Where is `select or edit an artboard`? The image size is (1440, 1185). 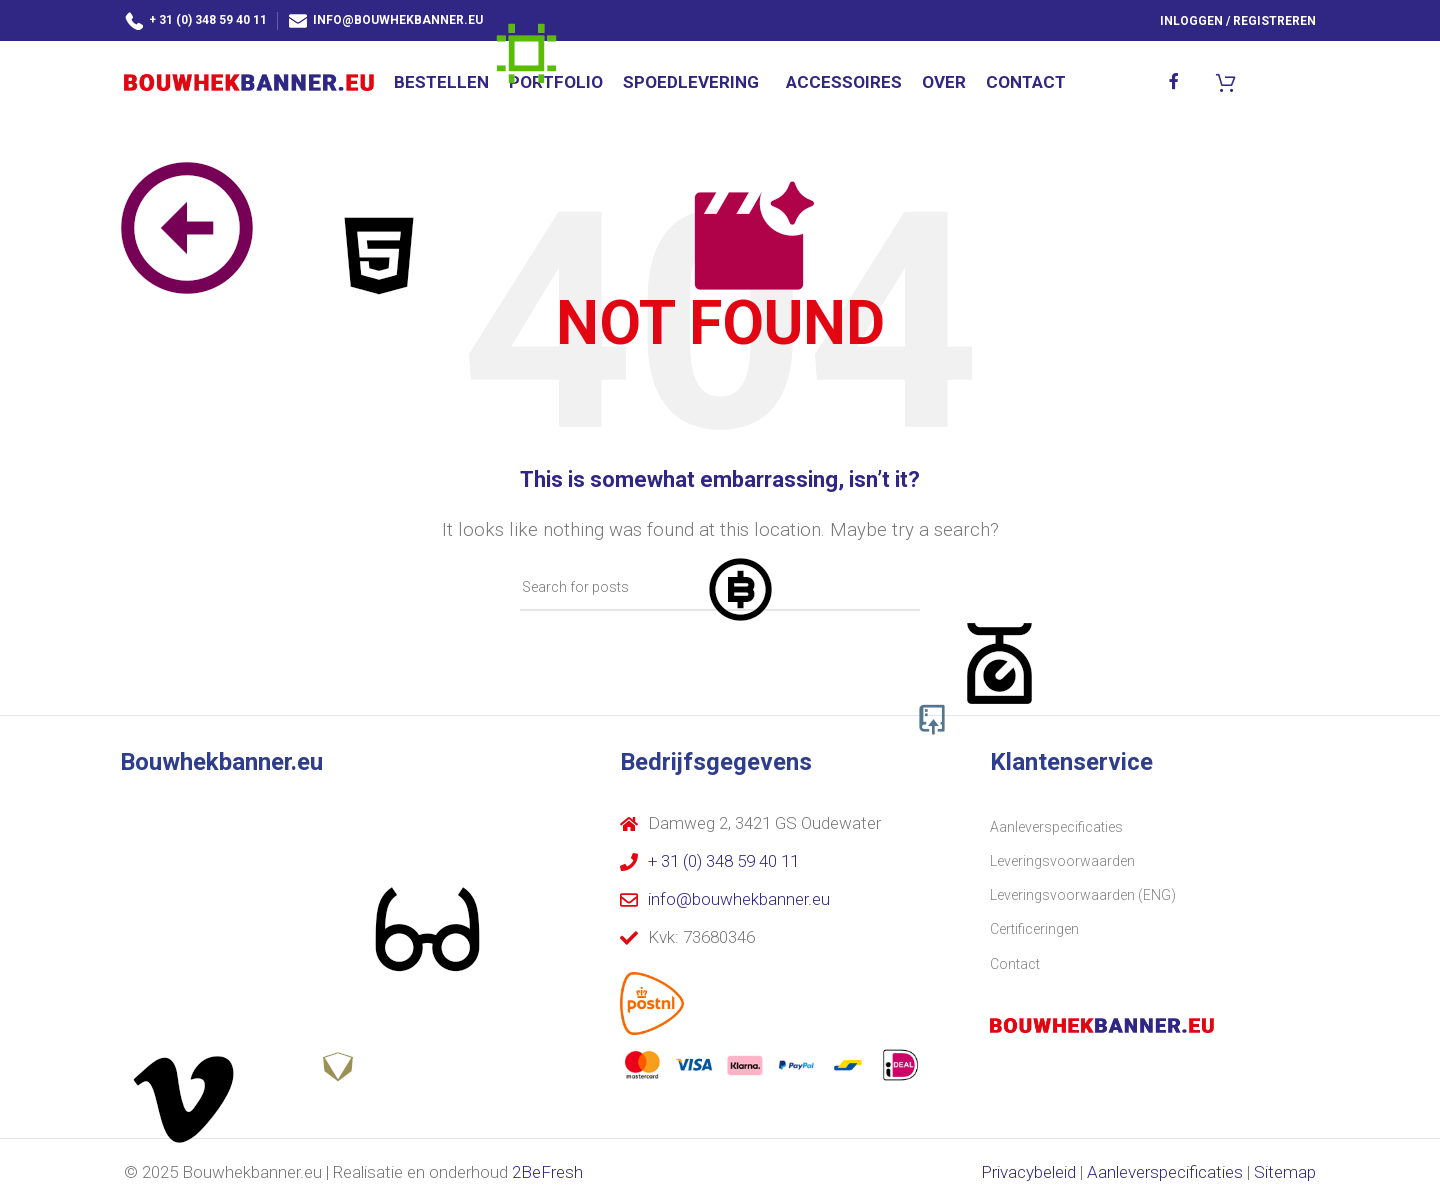
select or edit an artboard is located at coordinates (526, 53).